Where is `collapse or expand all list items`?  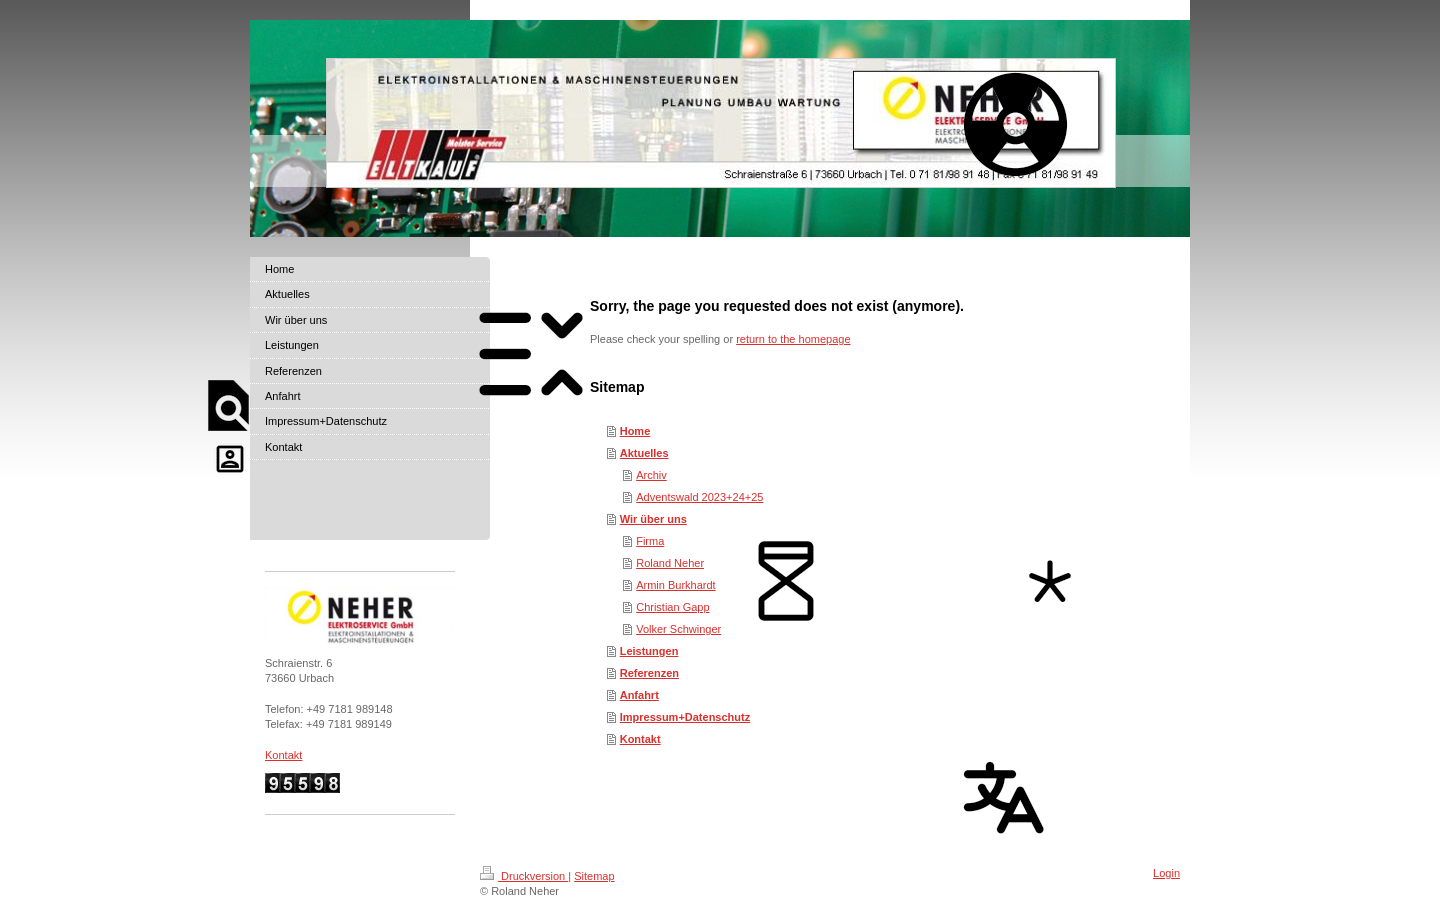 collapse or expand all list items is located at coordinates (531, 354).